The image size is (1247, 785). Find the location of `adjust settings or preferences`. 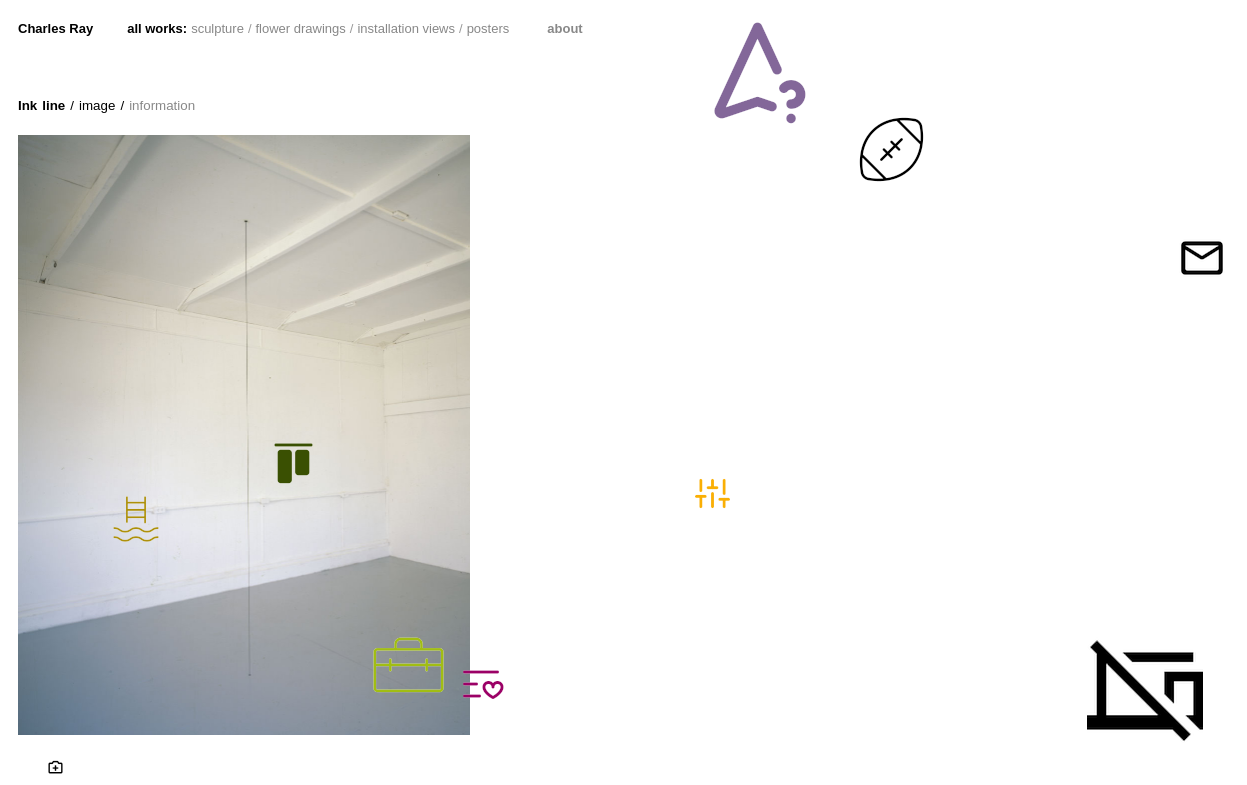

adjust settings or preferences is located at coordinates (712, 493).